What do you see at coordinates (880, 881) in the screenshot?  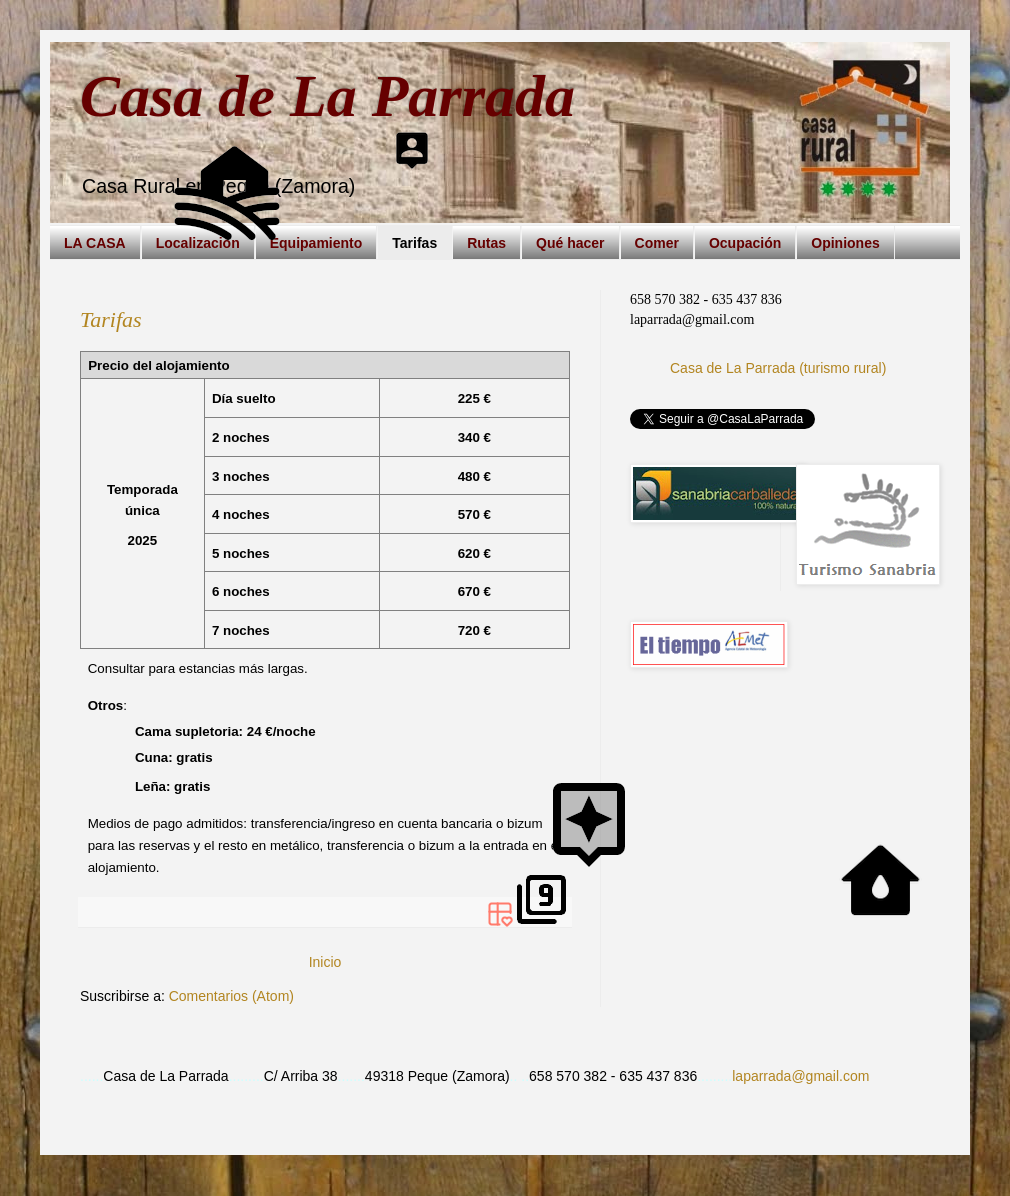 I see `indicates water damage or leak detected in home` at bounding box center [880, 881].